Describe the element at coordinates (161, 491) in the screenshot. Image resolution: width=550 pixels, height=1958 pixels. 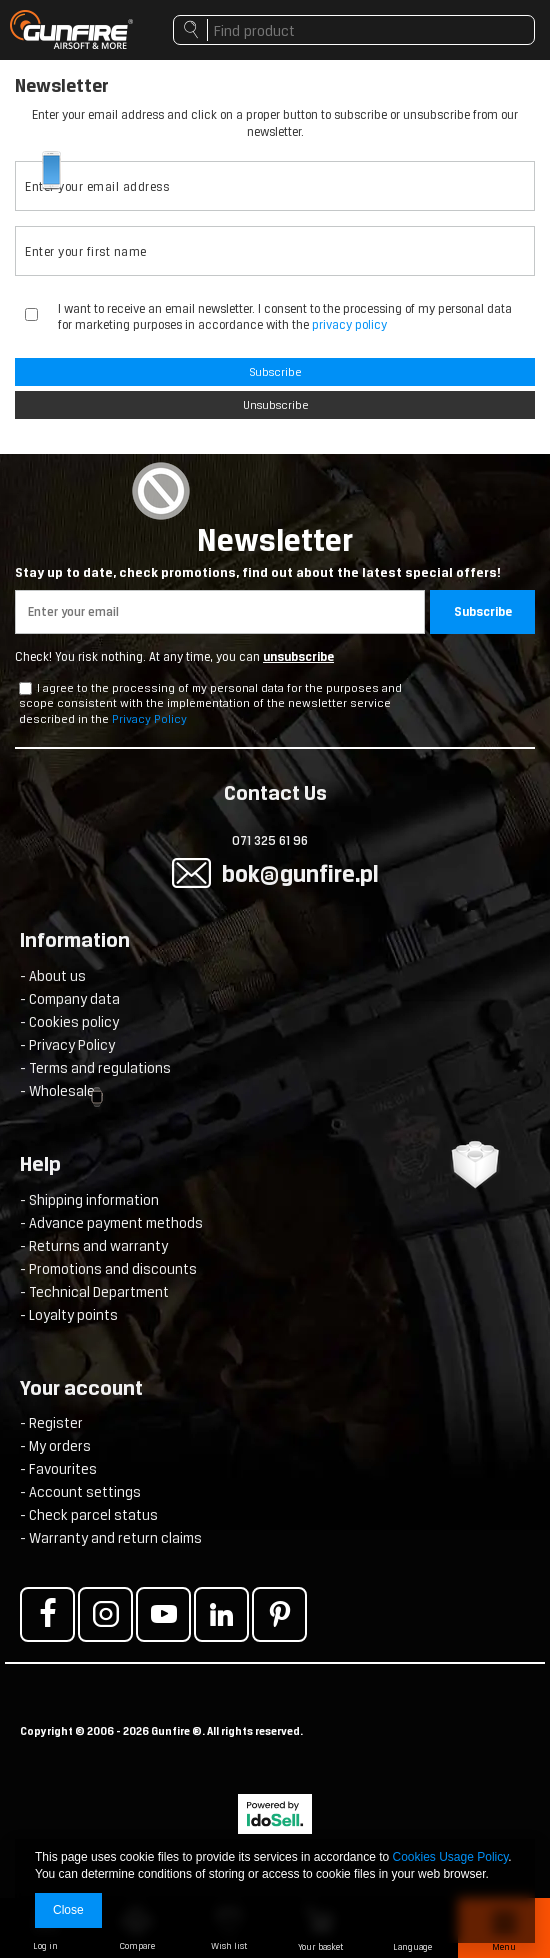
I see `indicates an unsupported file, feature, or action` at that location.